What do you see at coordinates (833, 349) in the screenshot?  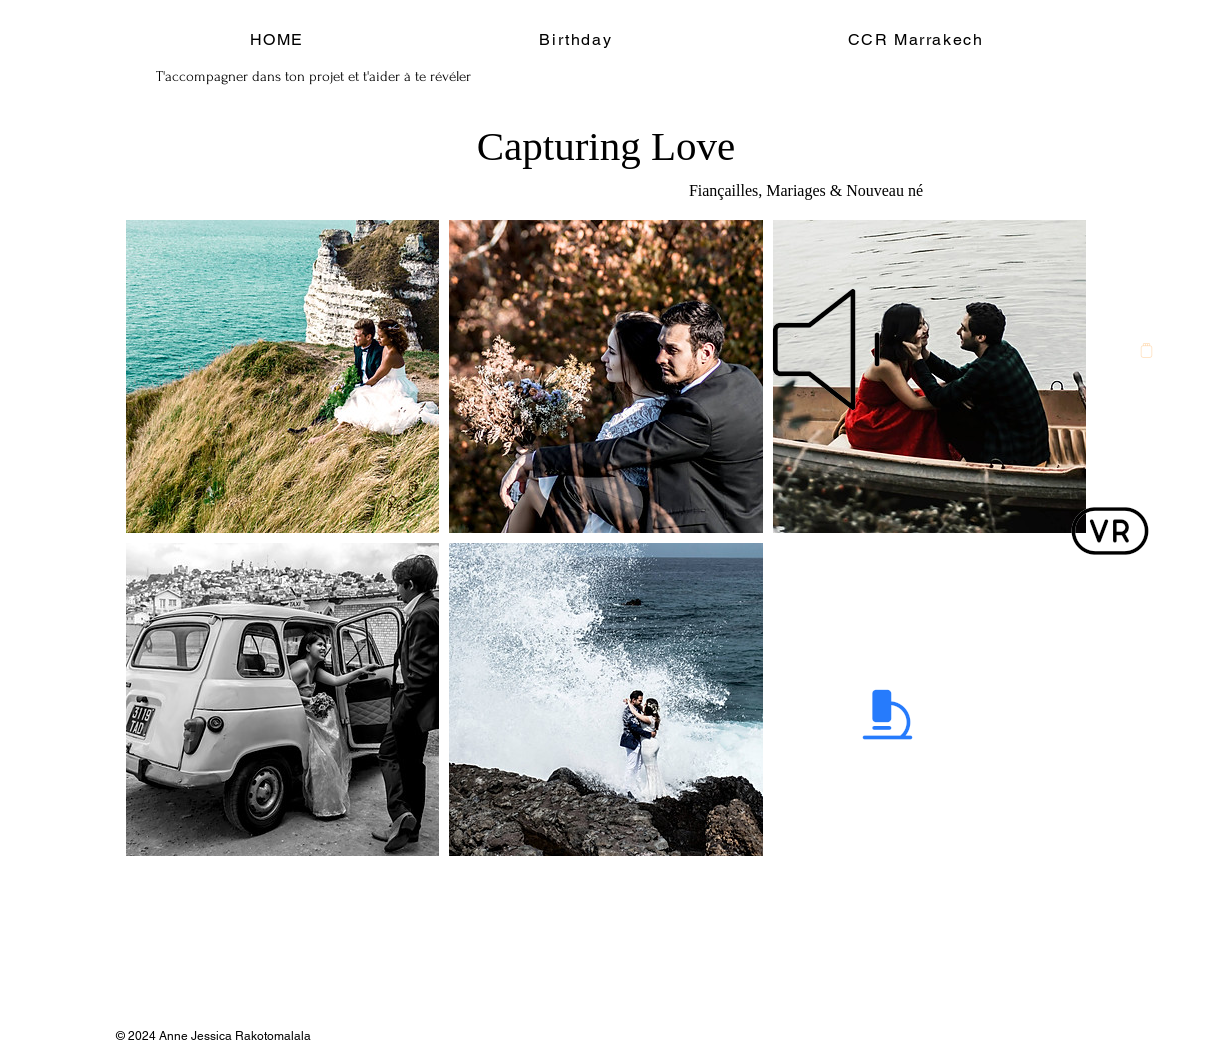 I see `adjust volume to low level` at bounding box center [833, 349].